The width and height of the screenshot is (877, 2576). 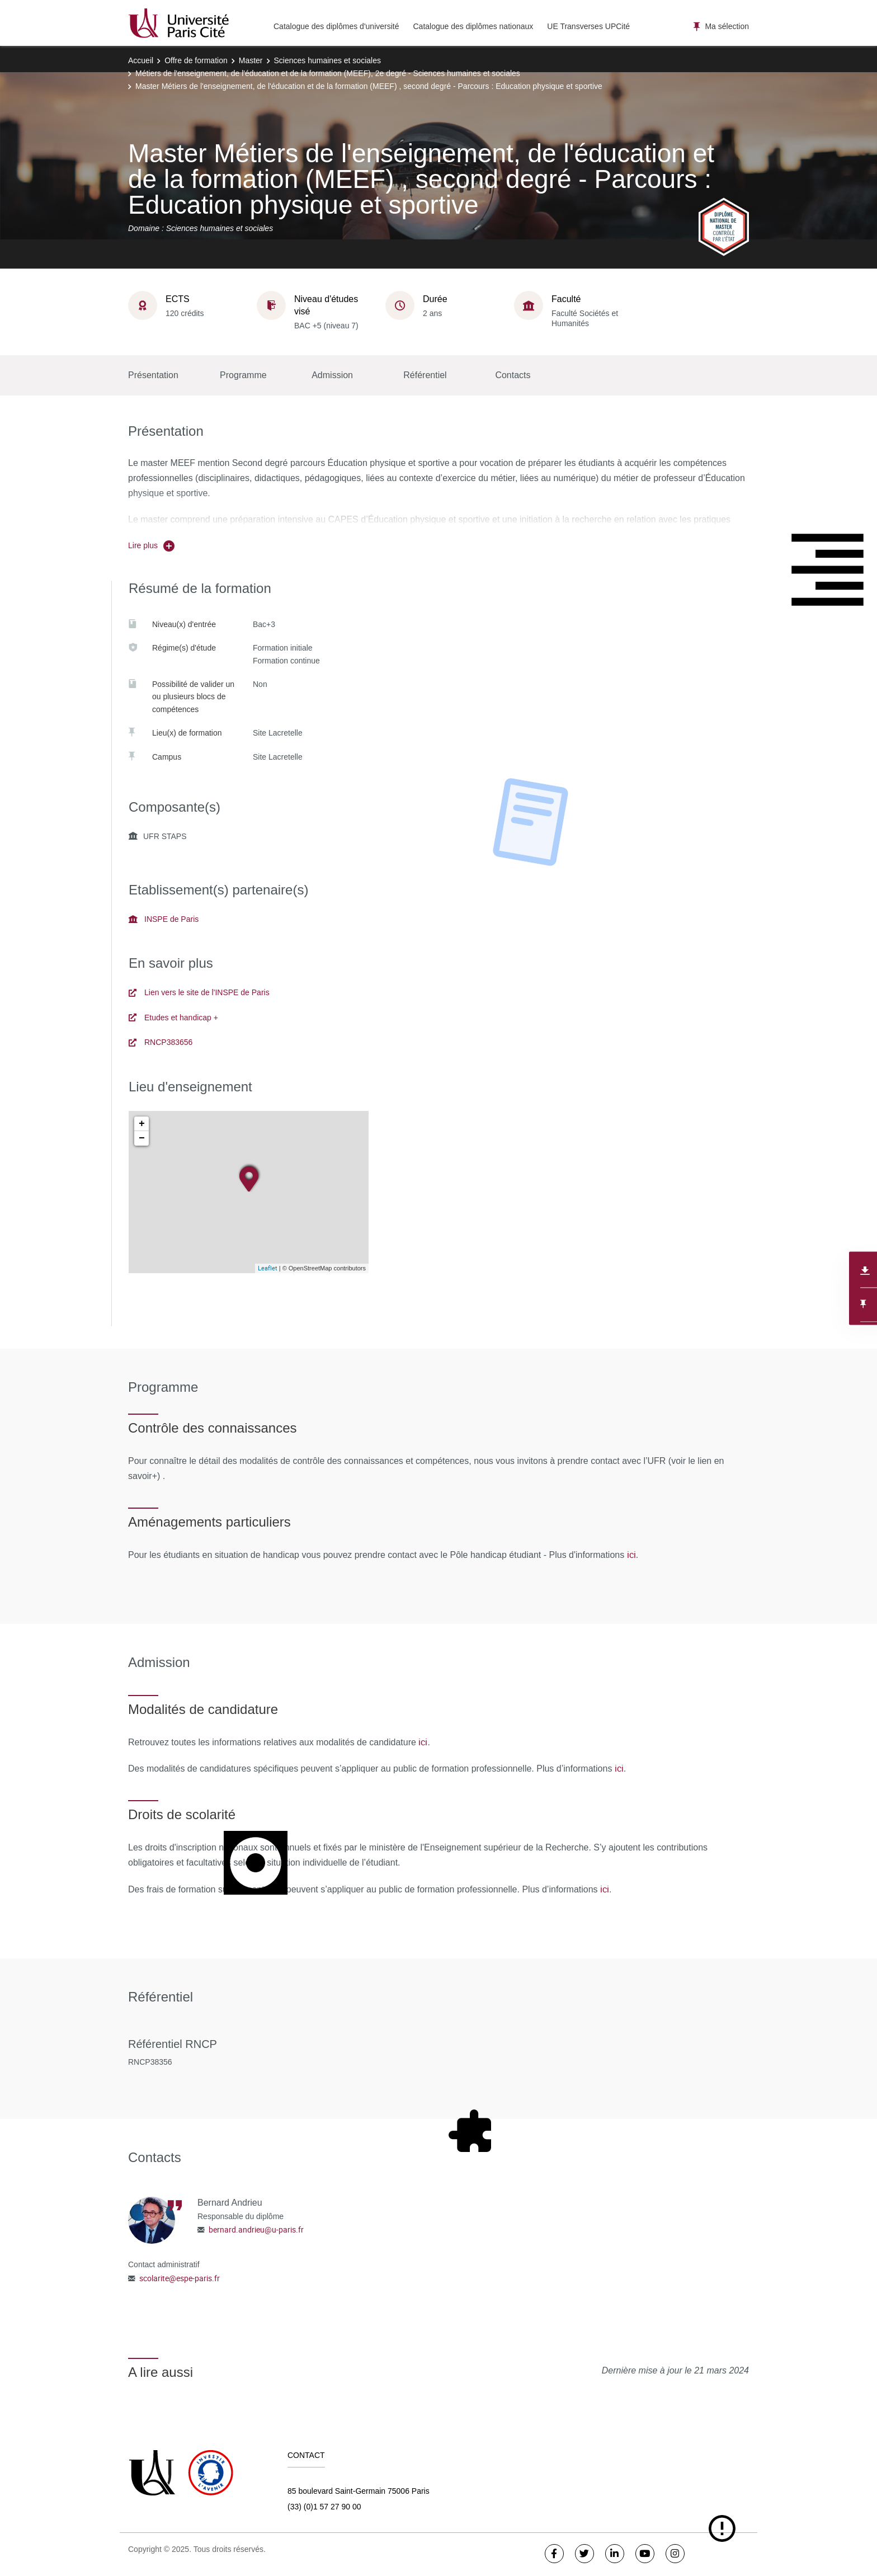 What do you see at coordinates (722, 2528) in the screenshot?
I see `indicates a warning or alert requiring attention` at bounding box center [722, 2528].